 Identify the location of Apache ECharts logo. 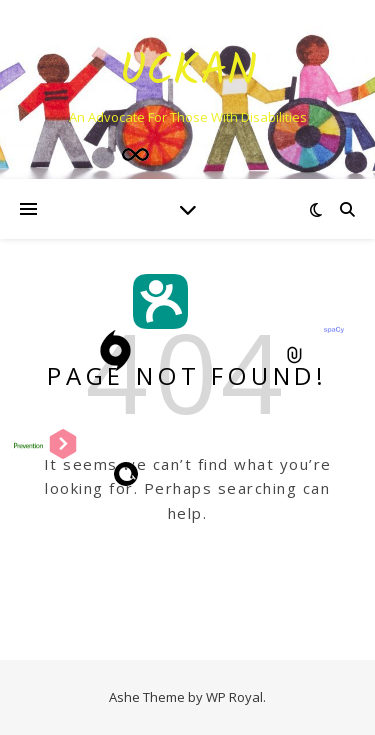
(126, 474).